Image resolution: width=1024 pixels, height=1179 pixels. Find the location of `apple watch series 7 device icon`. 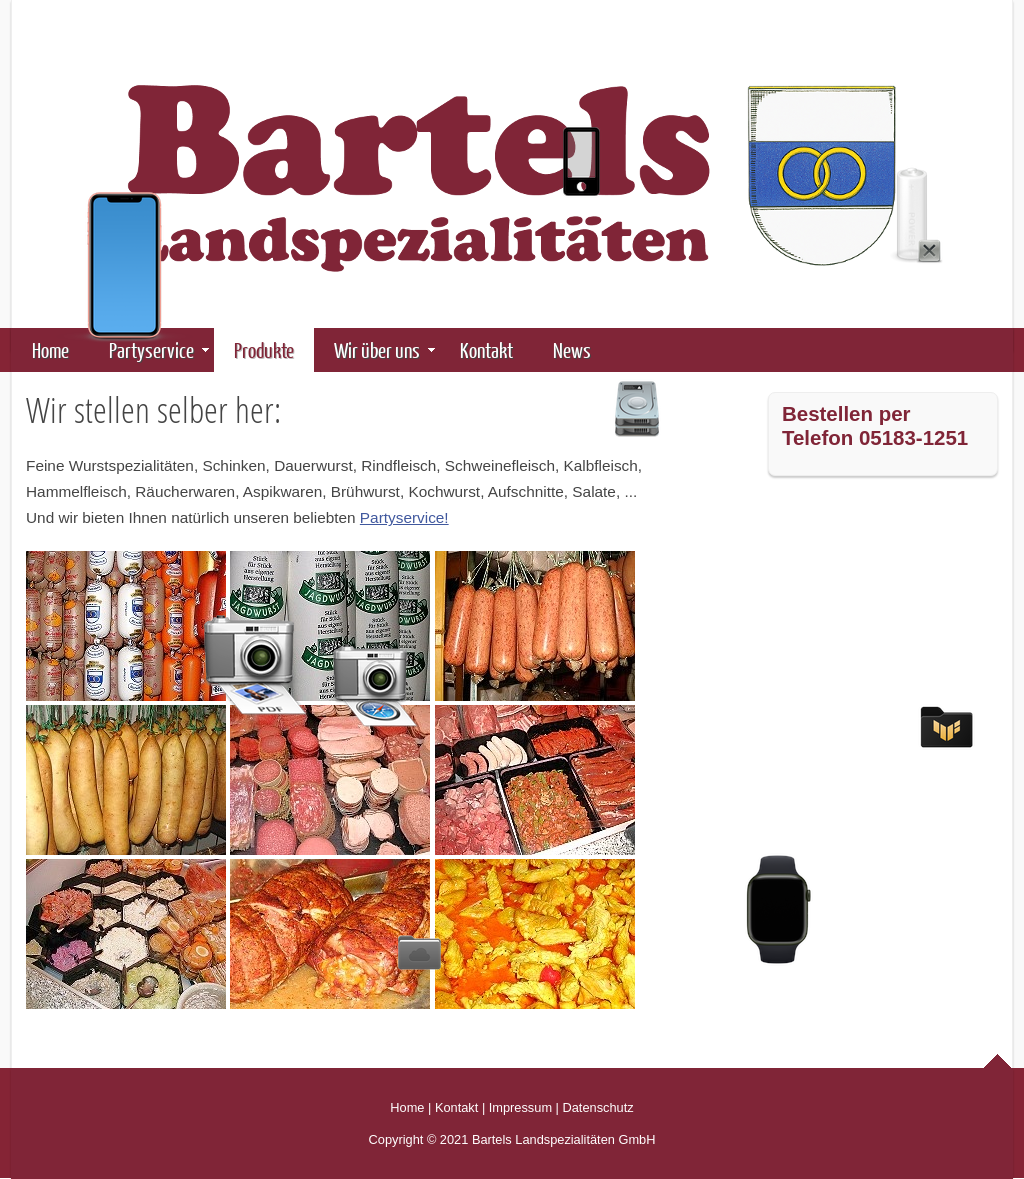

apple watch series 7 device icon is located at coordinates (777, 909).